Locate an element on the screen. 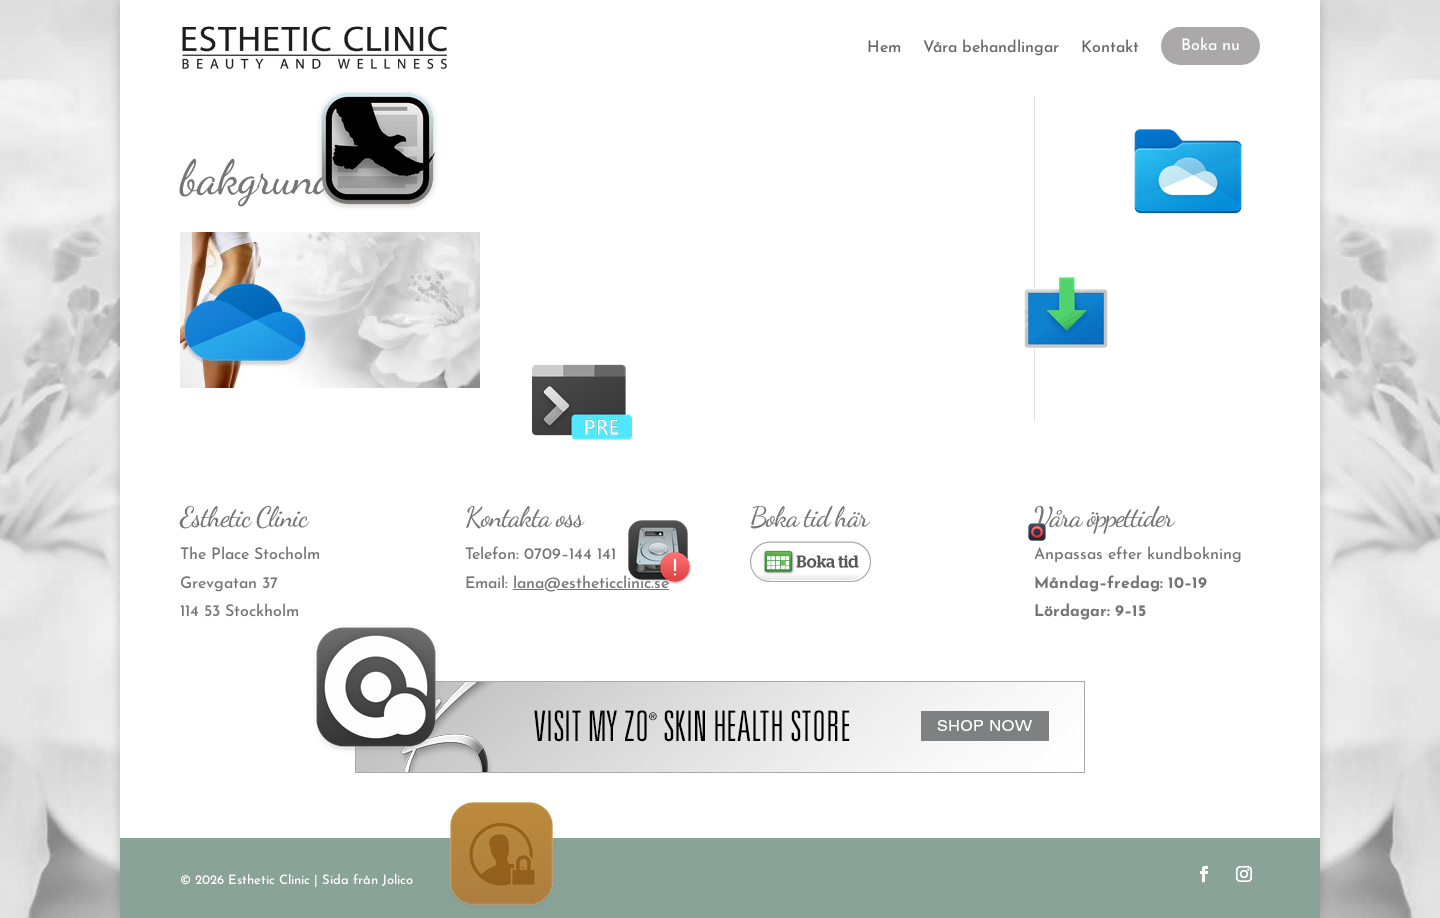 The width and height of the screenshot is (1440, 918). configure network information service (NIS) settings is located at coordinates (501, 853).